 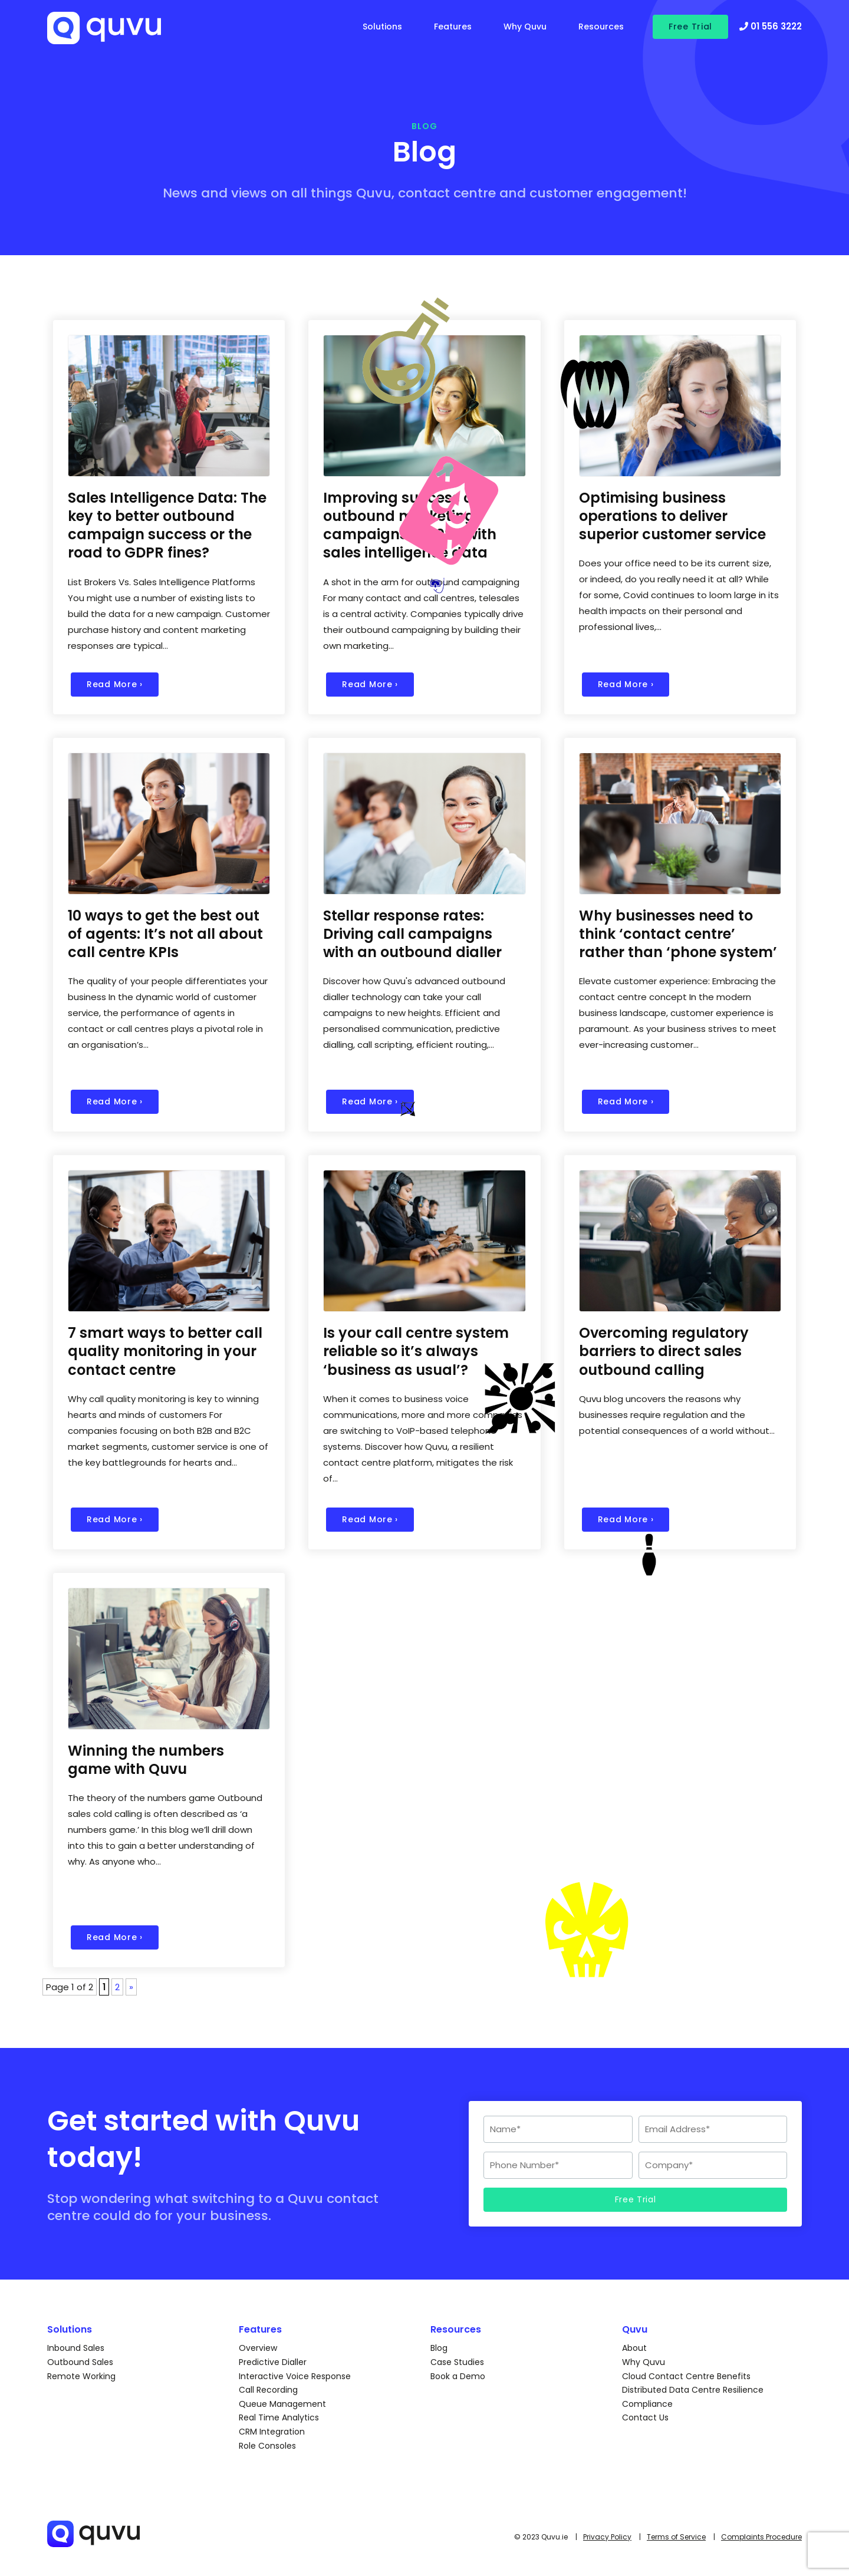 What do you see at coordinates (408, 350) in the screenshot?
I see `use a health or mana potion` at bounding box center [408, 350].